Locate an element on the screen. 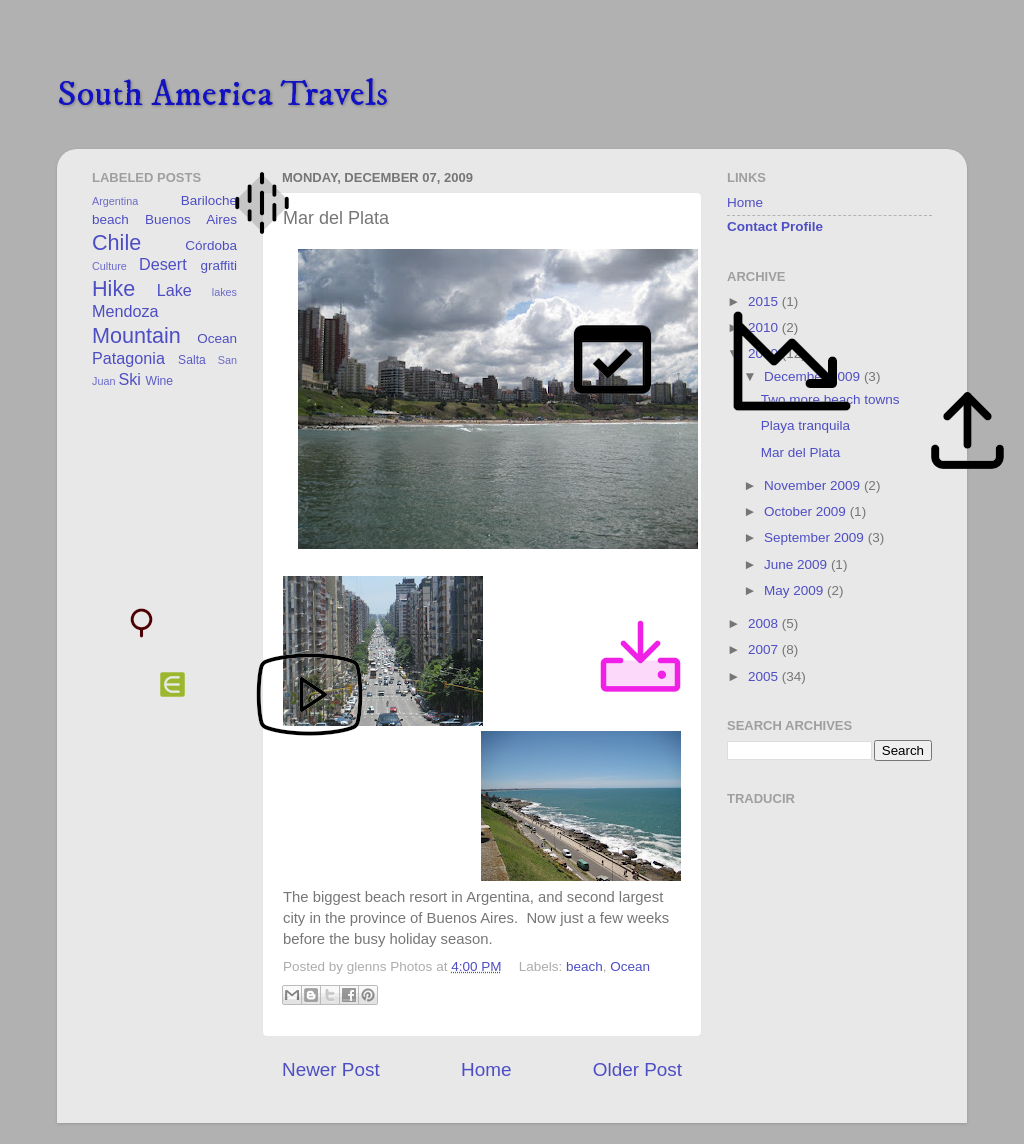  upload a file or document is located at coordinates (967, 428).